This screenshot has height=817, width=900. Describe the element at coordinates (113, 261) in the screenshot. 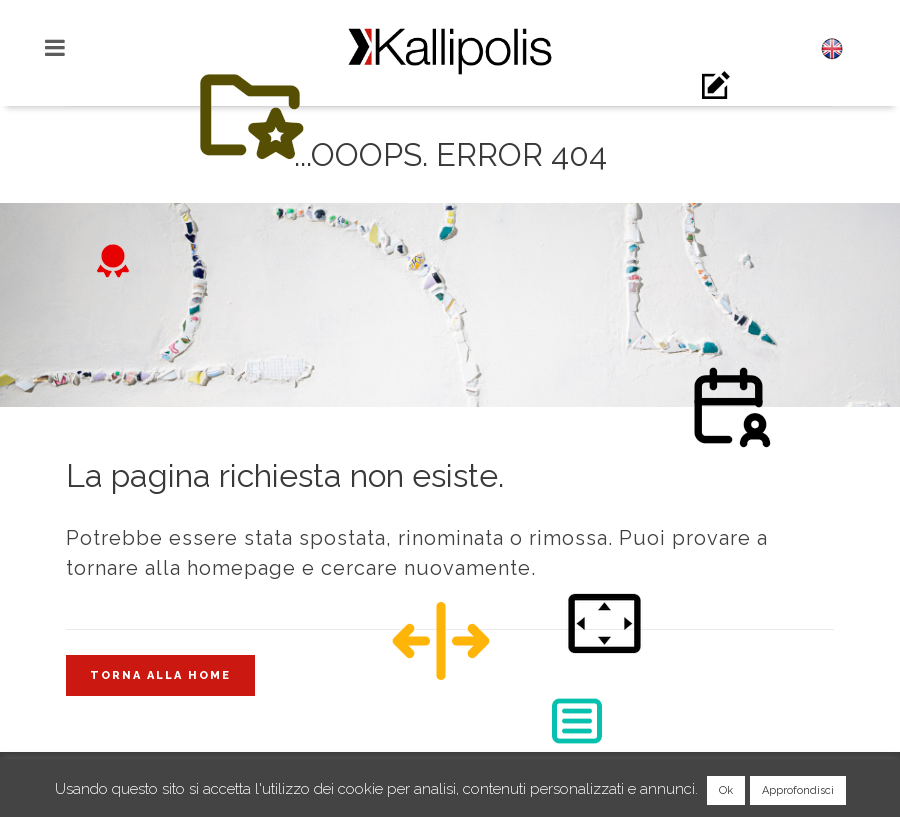

I see `view achievements or awards` at that location.